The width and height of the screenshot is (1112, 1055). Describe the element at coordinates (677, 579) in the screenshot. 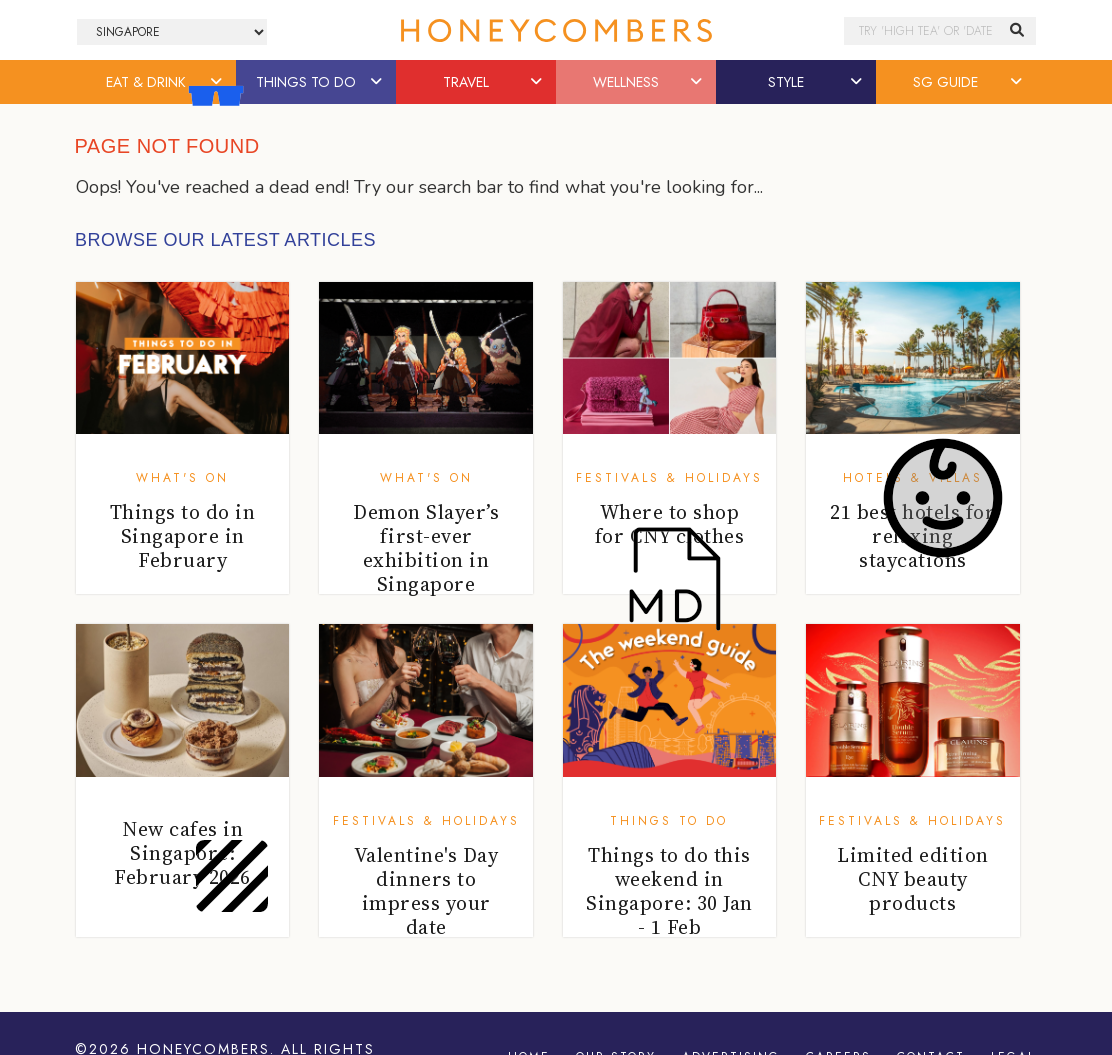

I see `open a markdown file` at that location.